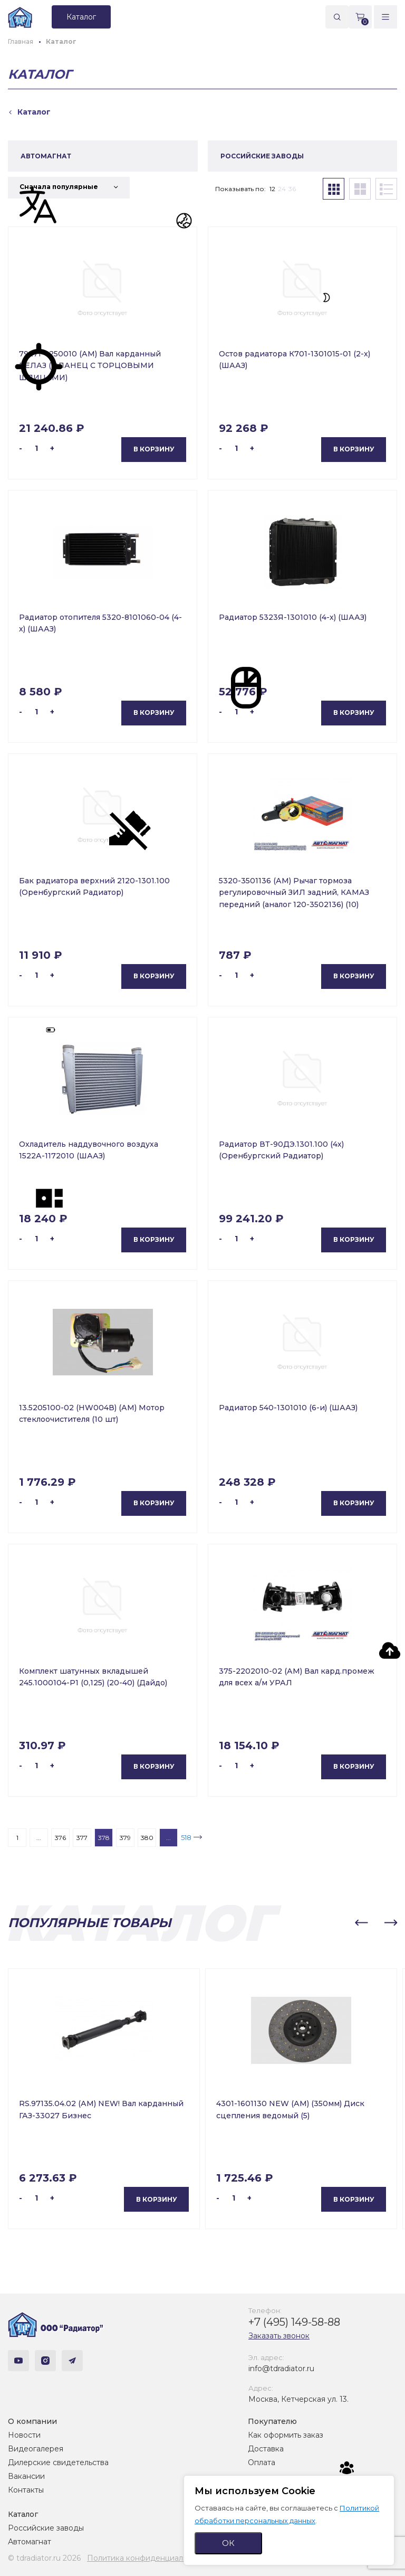 This screenshot has width=405, height=2576. What do you see at coordinates (130, 829) in the screenshot?
I see `indicates a restricted area where walking is prohibited` at bounding box center [130, 829].